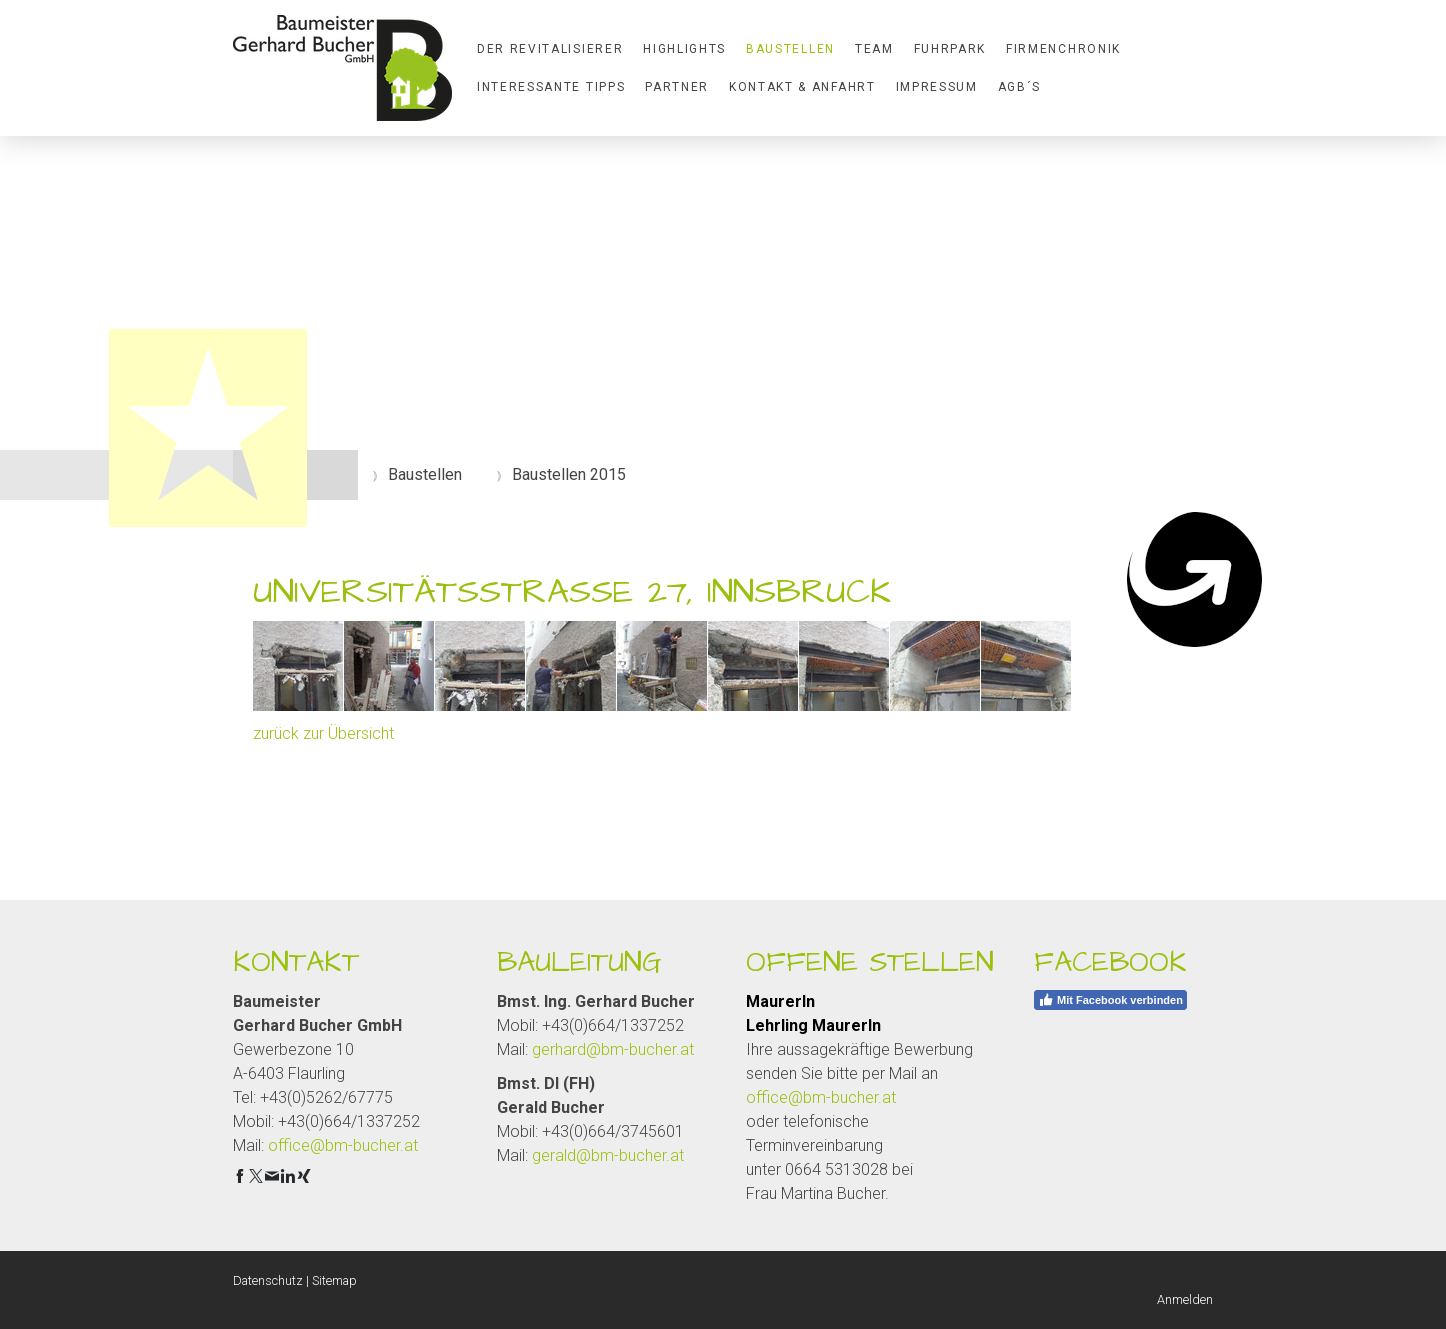 The width and height of the screenshot is (1446, 1329). Describe the element at coordinates (208, 428) in the screenshot. I see `link to Coveralls code coverage service` at that location.